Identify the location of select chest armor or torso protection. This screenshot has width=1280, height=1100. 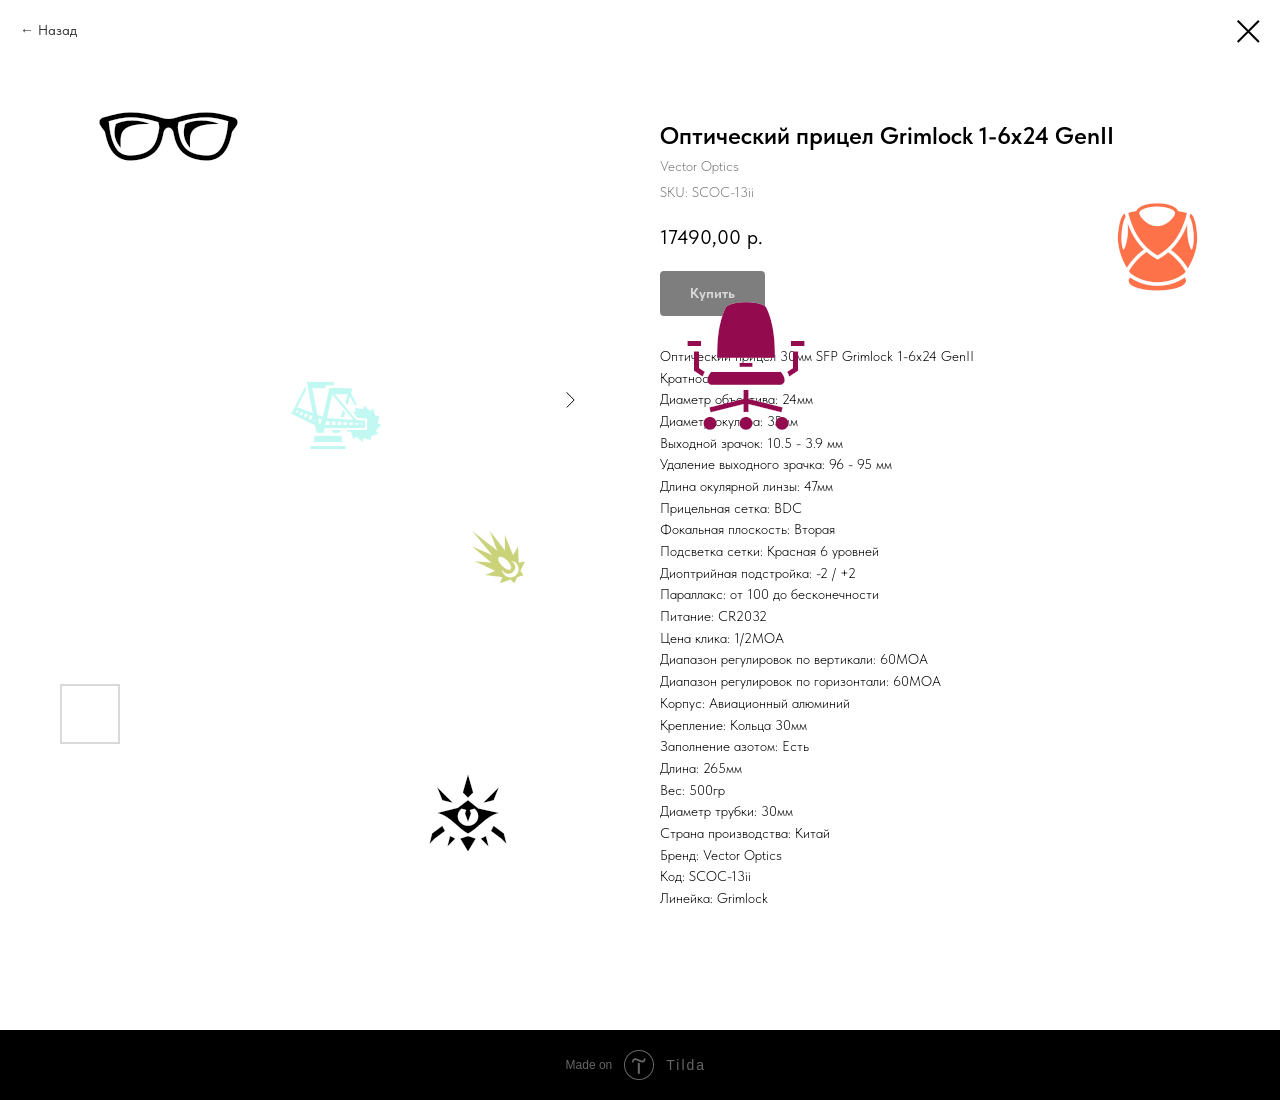
(1157, 247).